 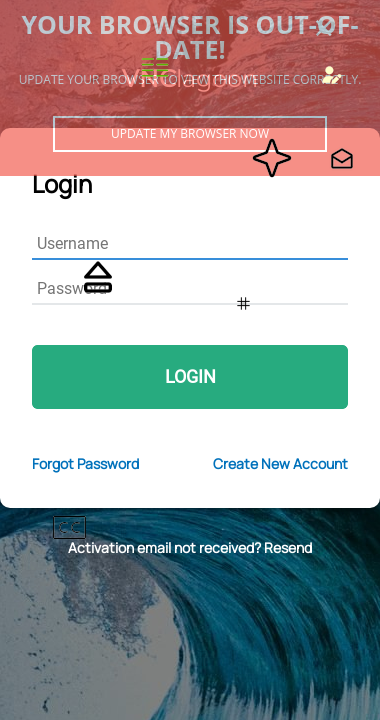 I want to click on add or view hashtags, so click(x=243, y=303).